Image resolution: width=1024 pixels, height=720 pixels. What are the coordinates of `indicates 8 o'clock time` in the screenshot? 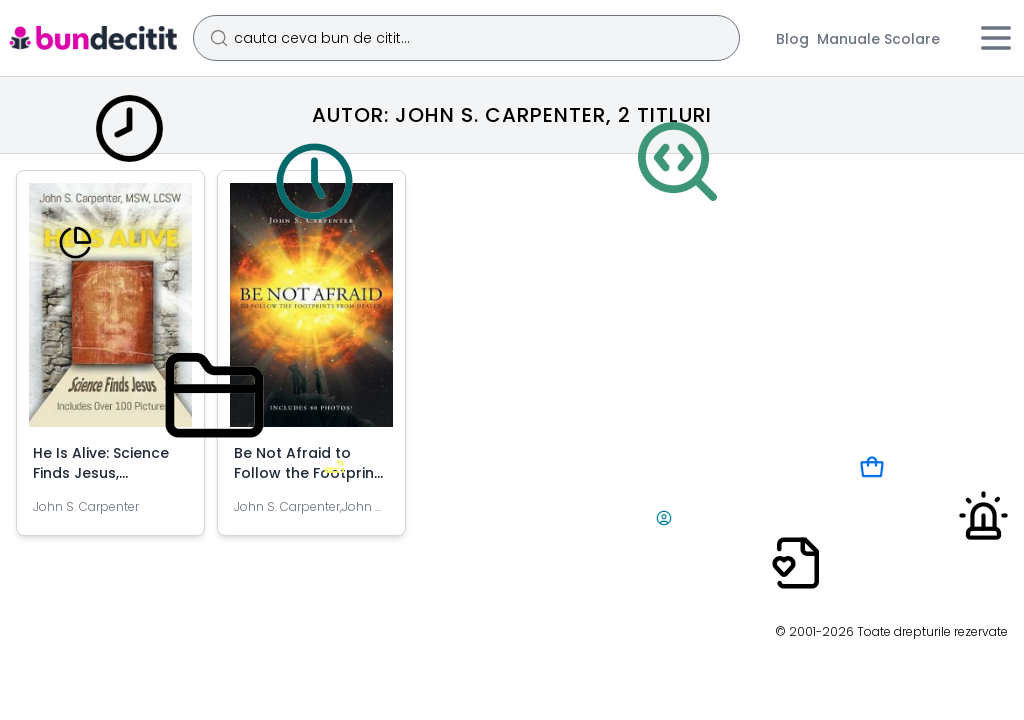 It's located at (129, 128).